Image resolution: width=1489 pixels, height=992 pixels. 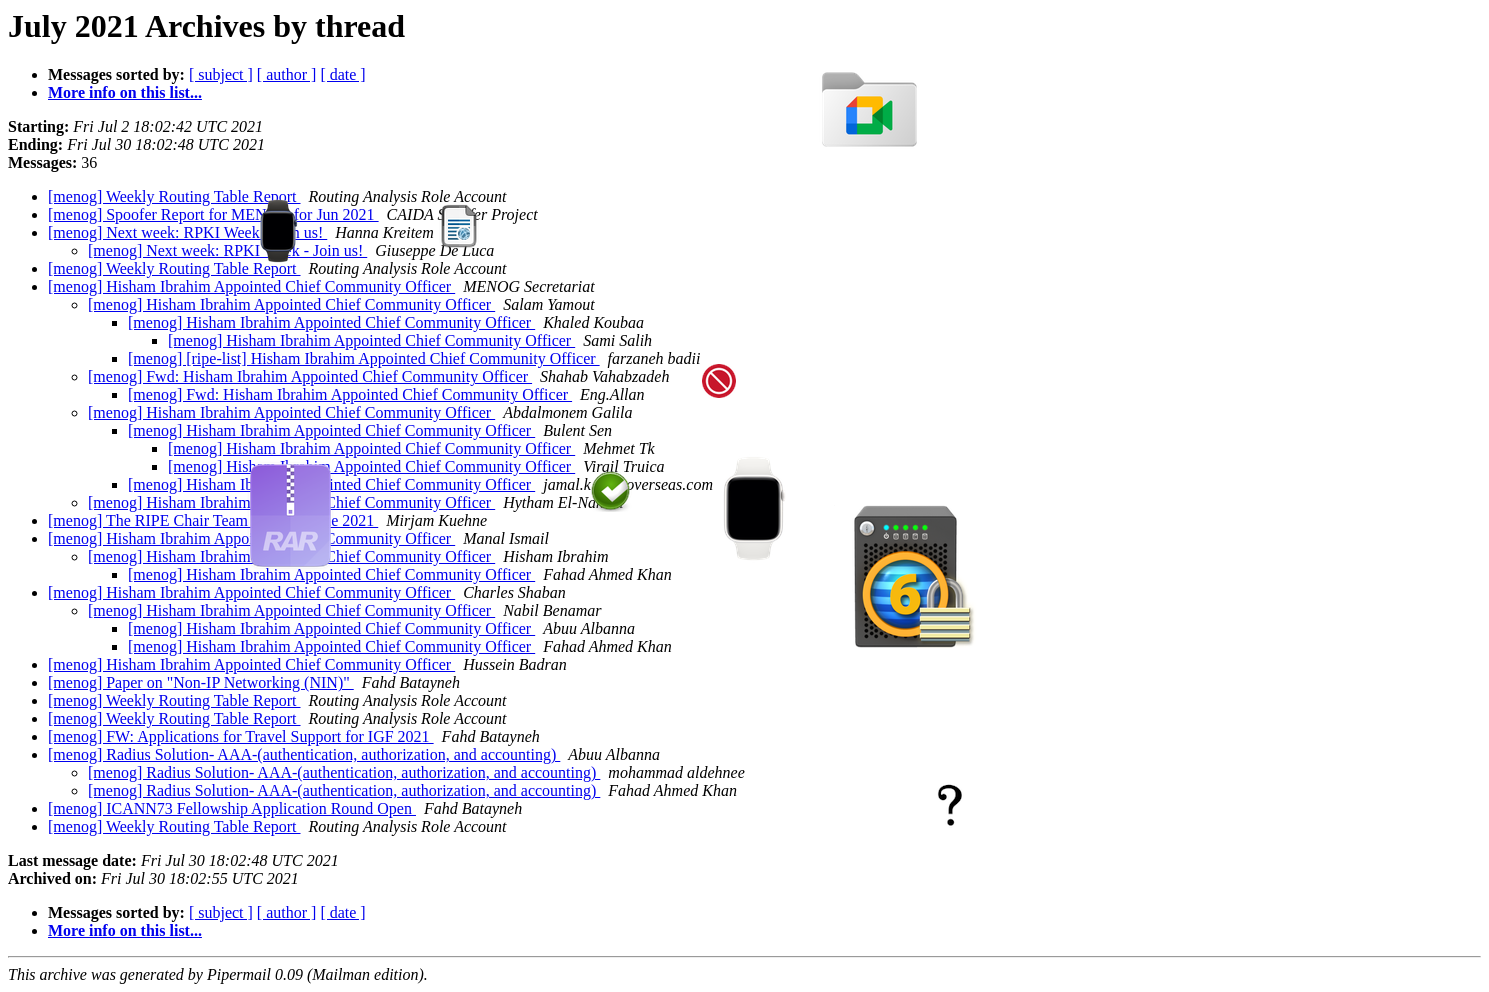 What do you see at coordinates (278, 231) in the screenshot?
I see `apple watch series 6 device icon` at bounding box center [278, 231].